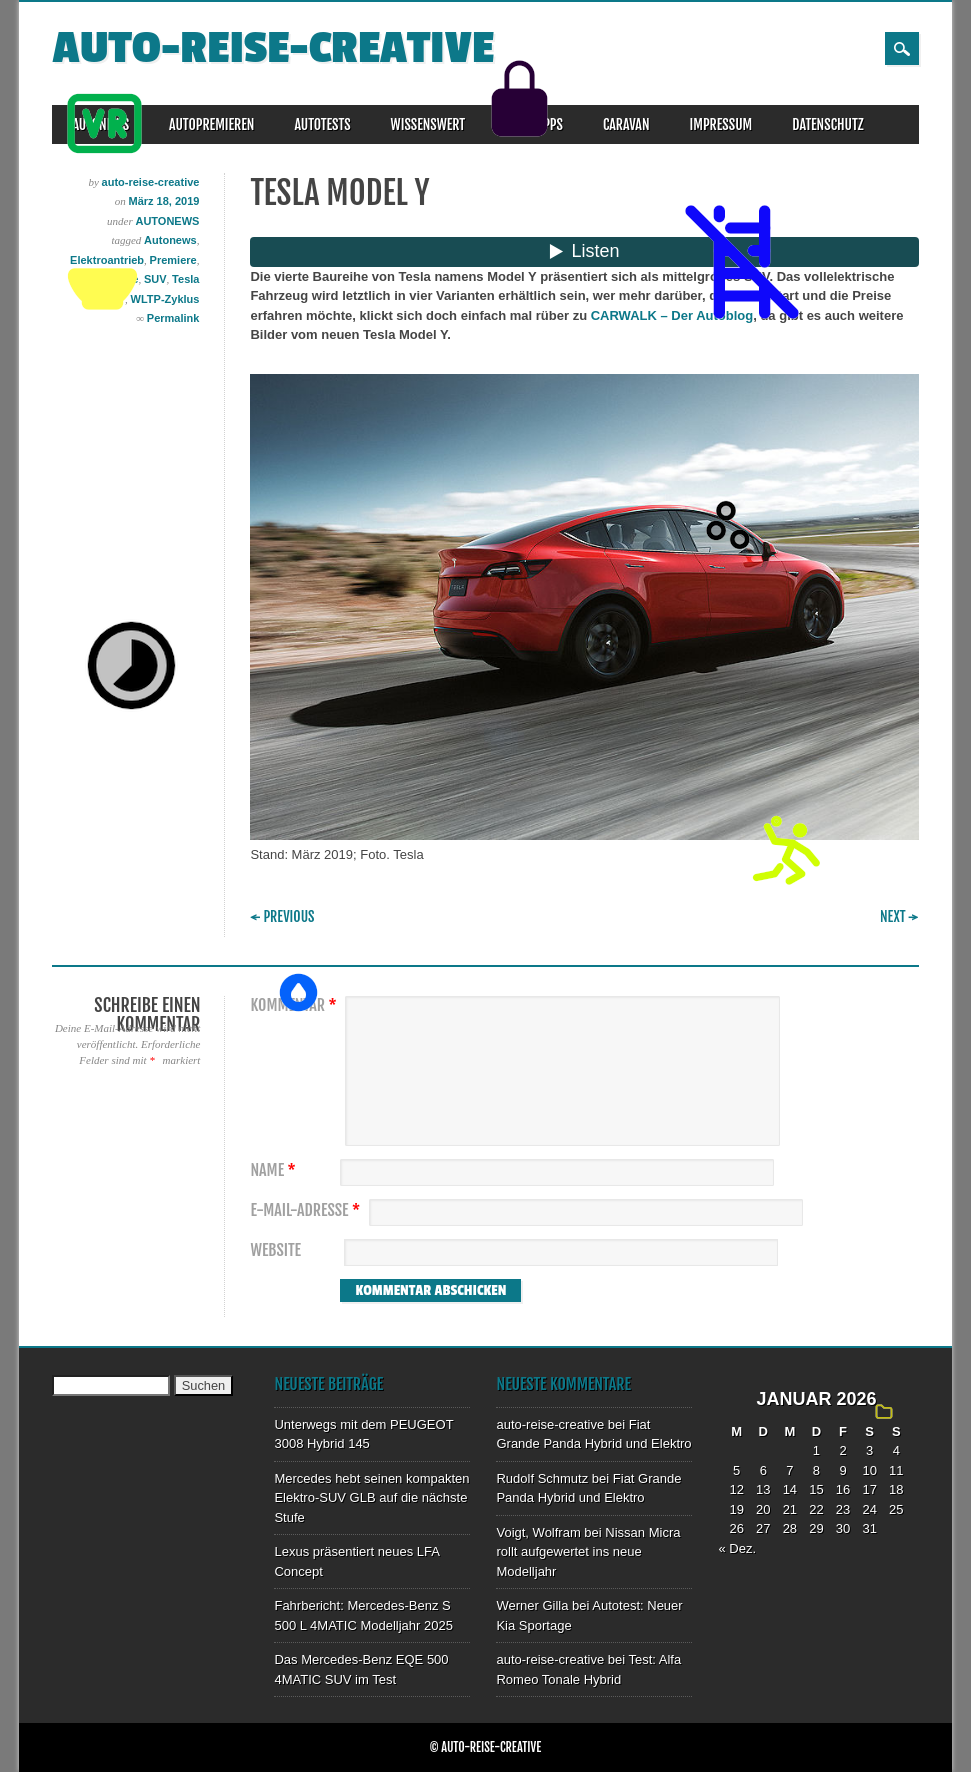 This screenshot has height=1772, width=971. What do you see at coordinates (884, 1412) in the screenshot?
I see `open folder to view files` at bounding box center [884, 1412].